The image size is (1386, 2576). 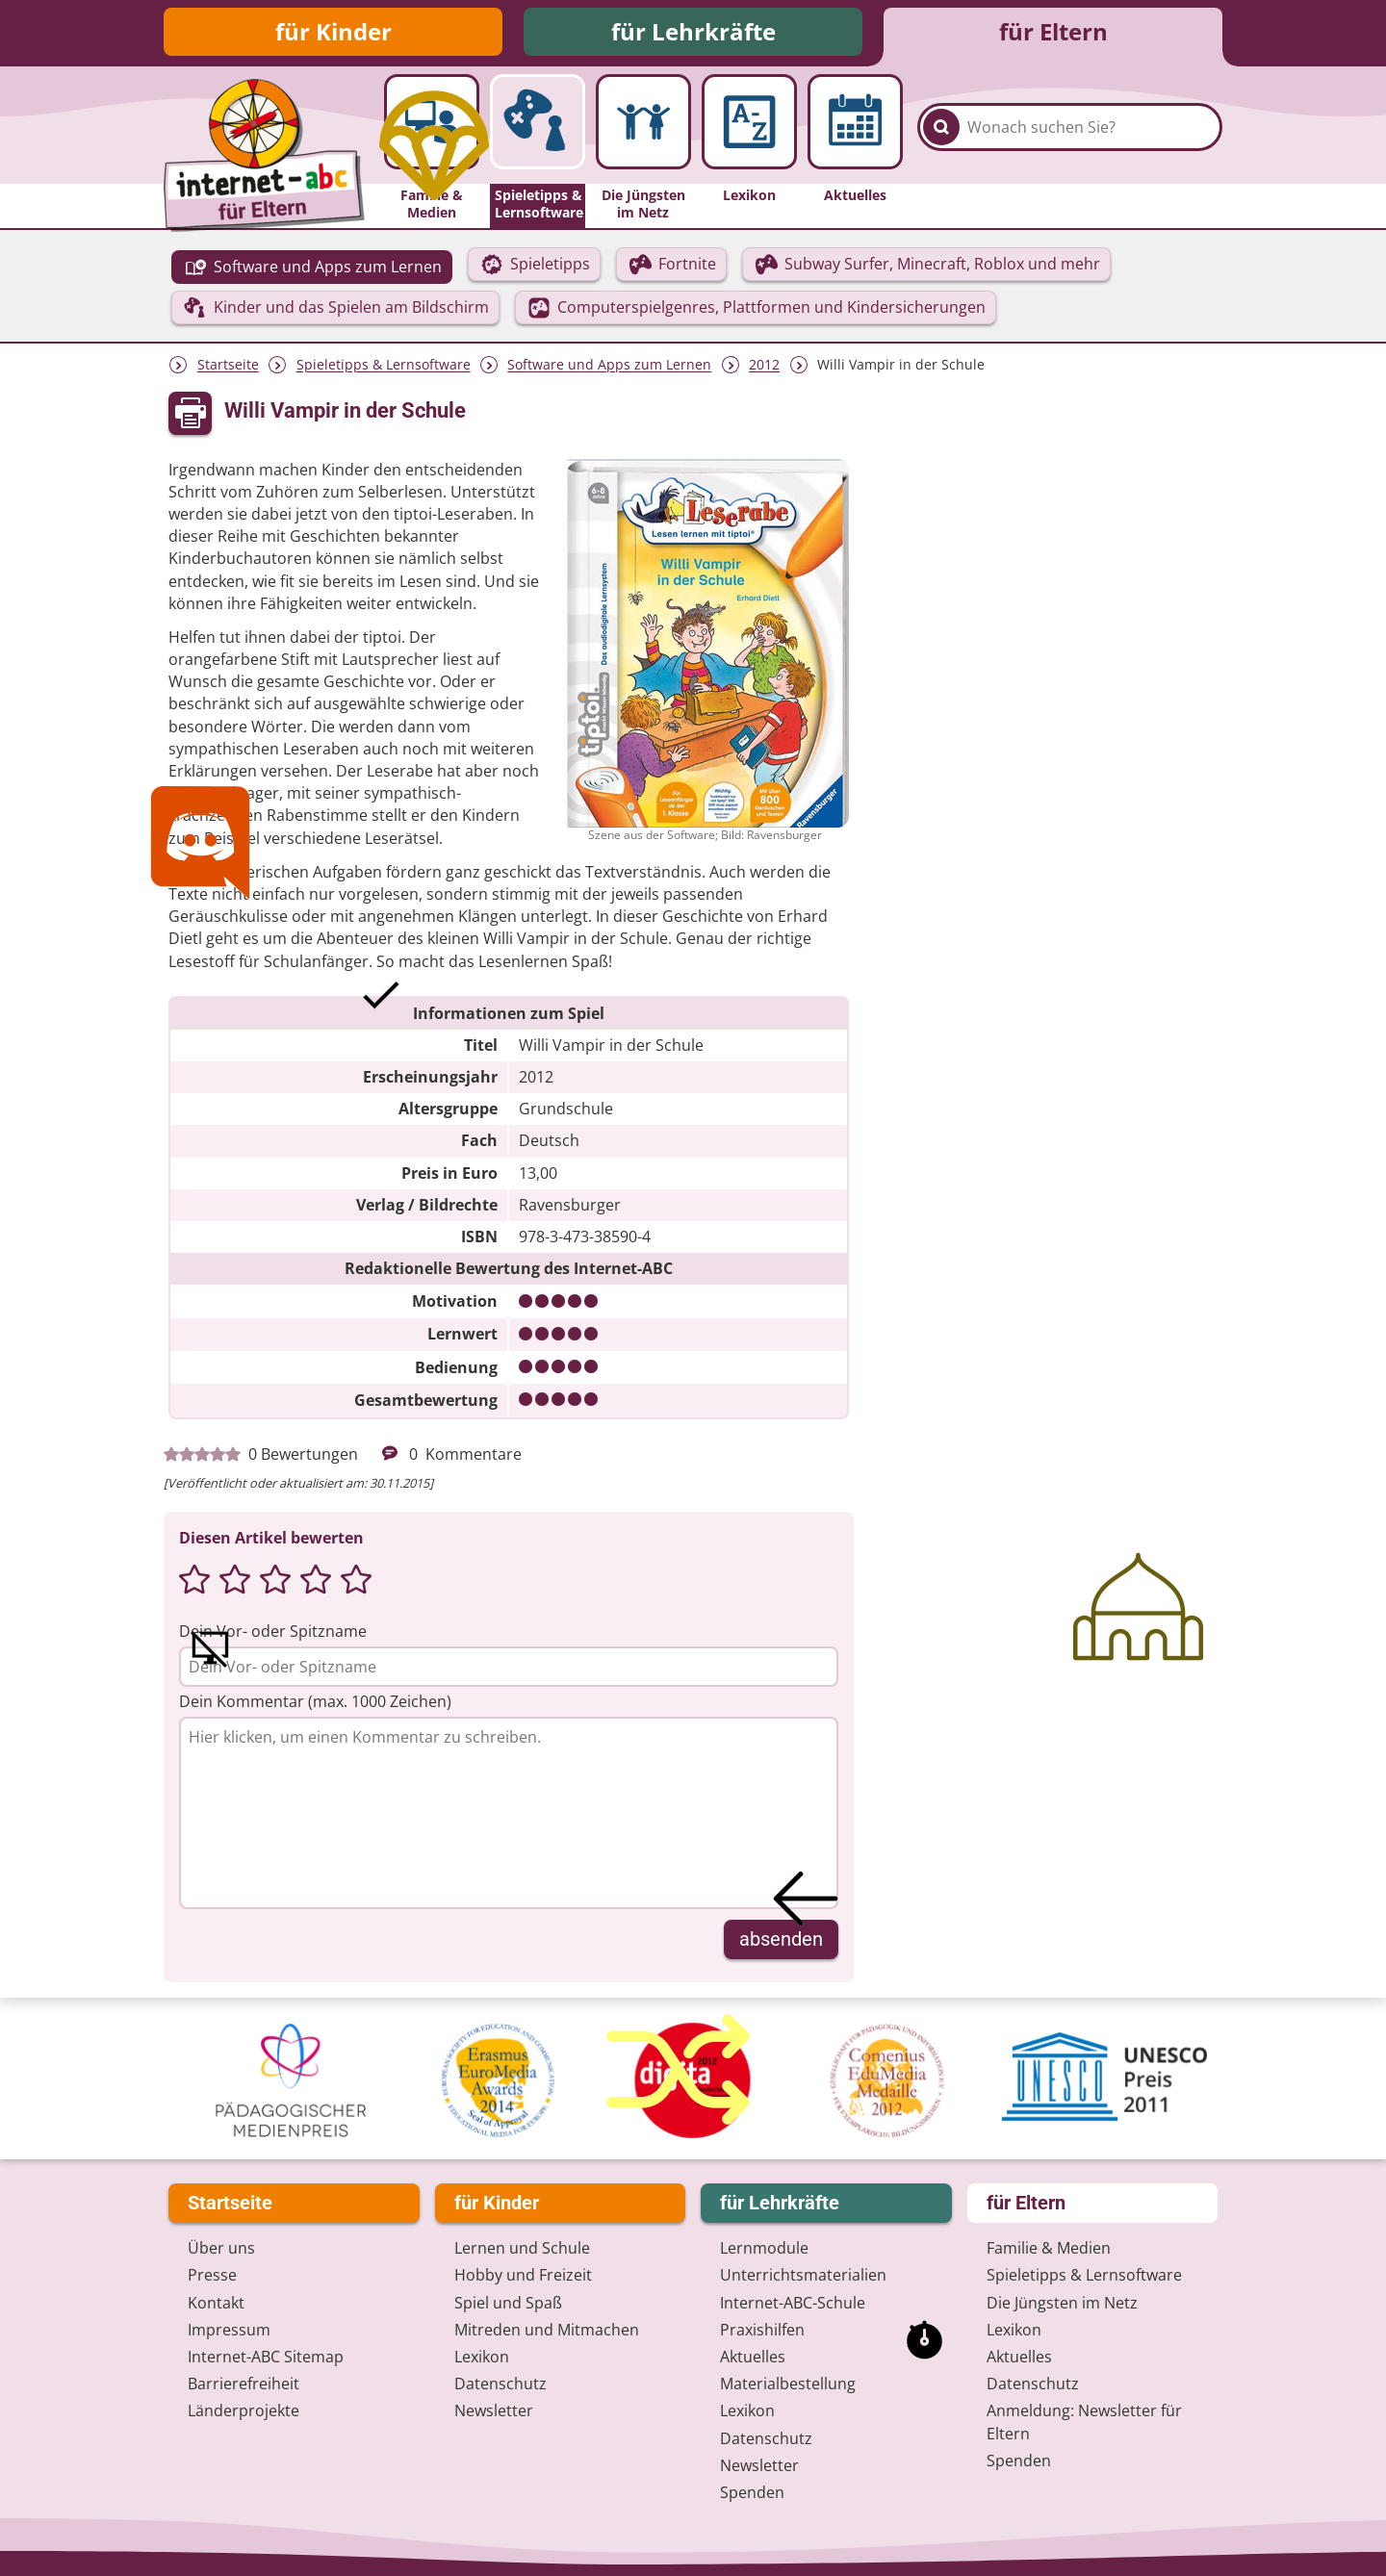 What do you see at coordinates (380, 994) in the screenshot?
I see `confirm or submit an action` at bounding box center [380, 994].